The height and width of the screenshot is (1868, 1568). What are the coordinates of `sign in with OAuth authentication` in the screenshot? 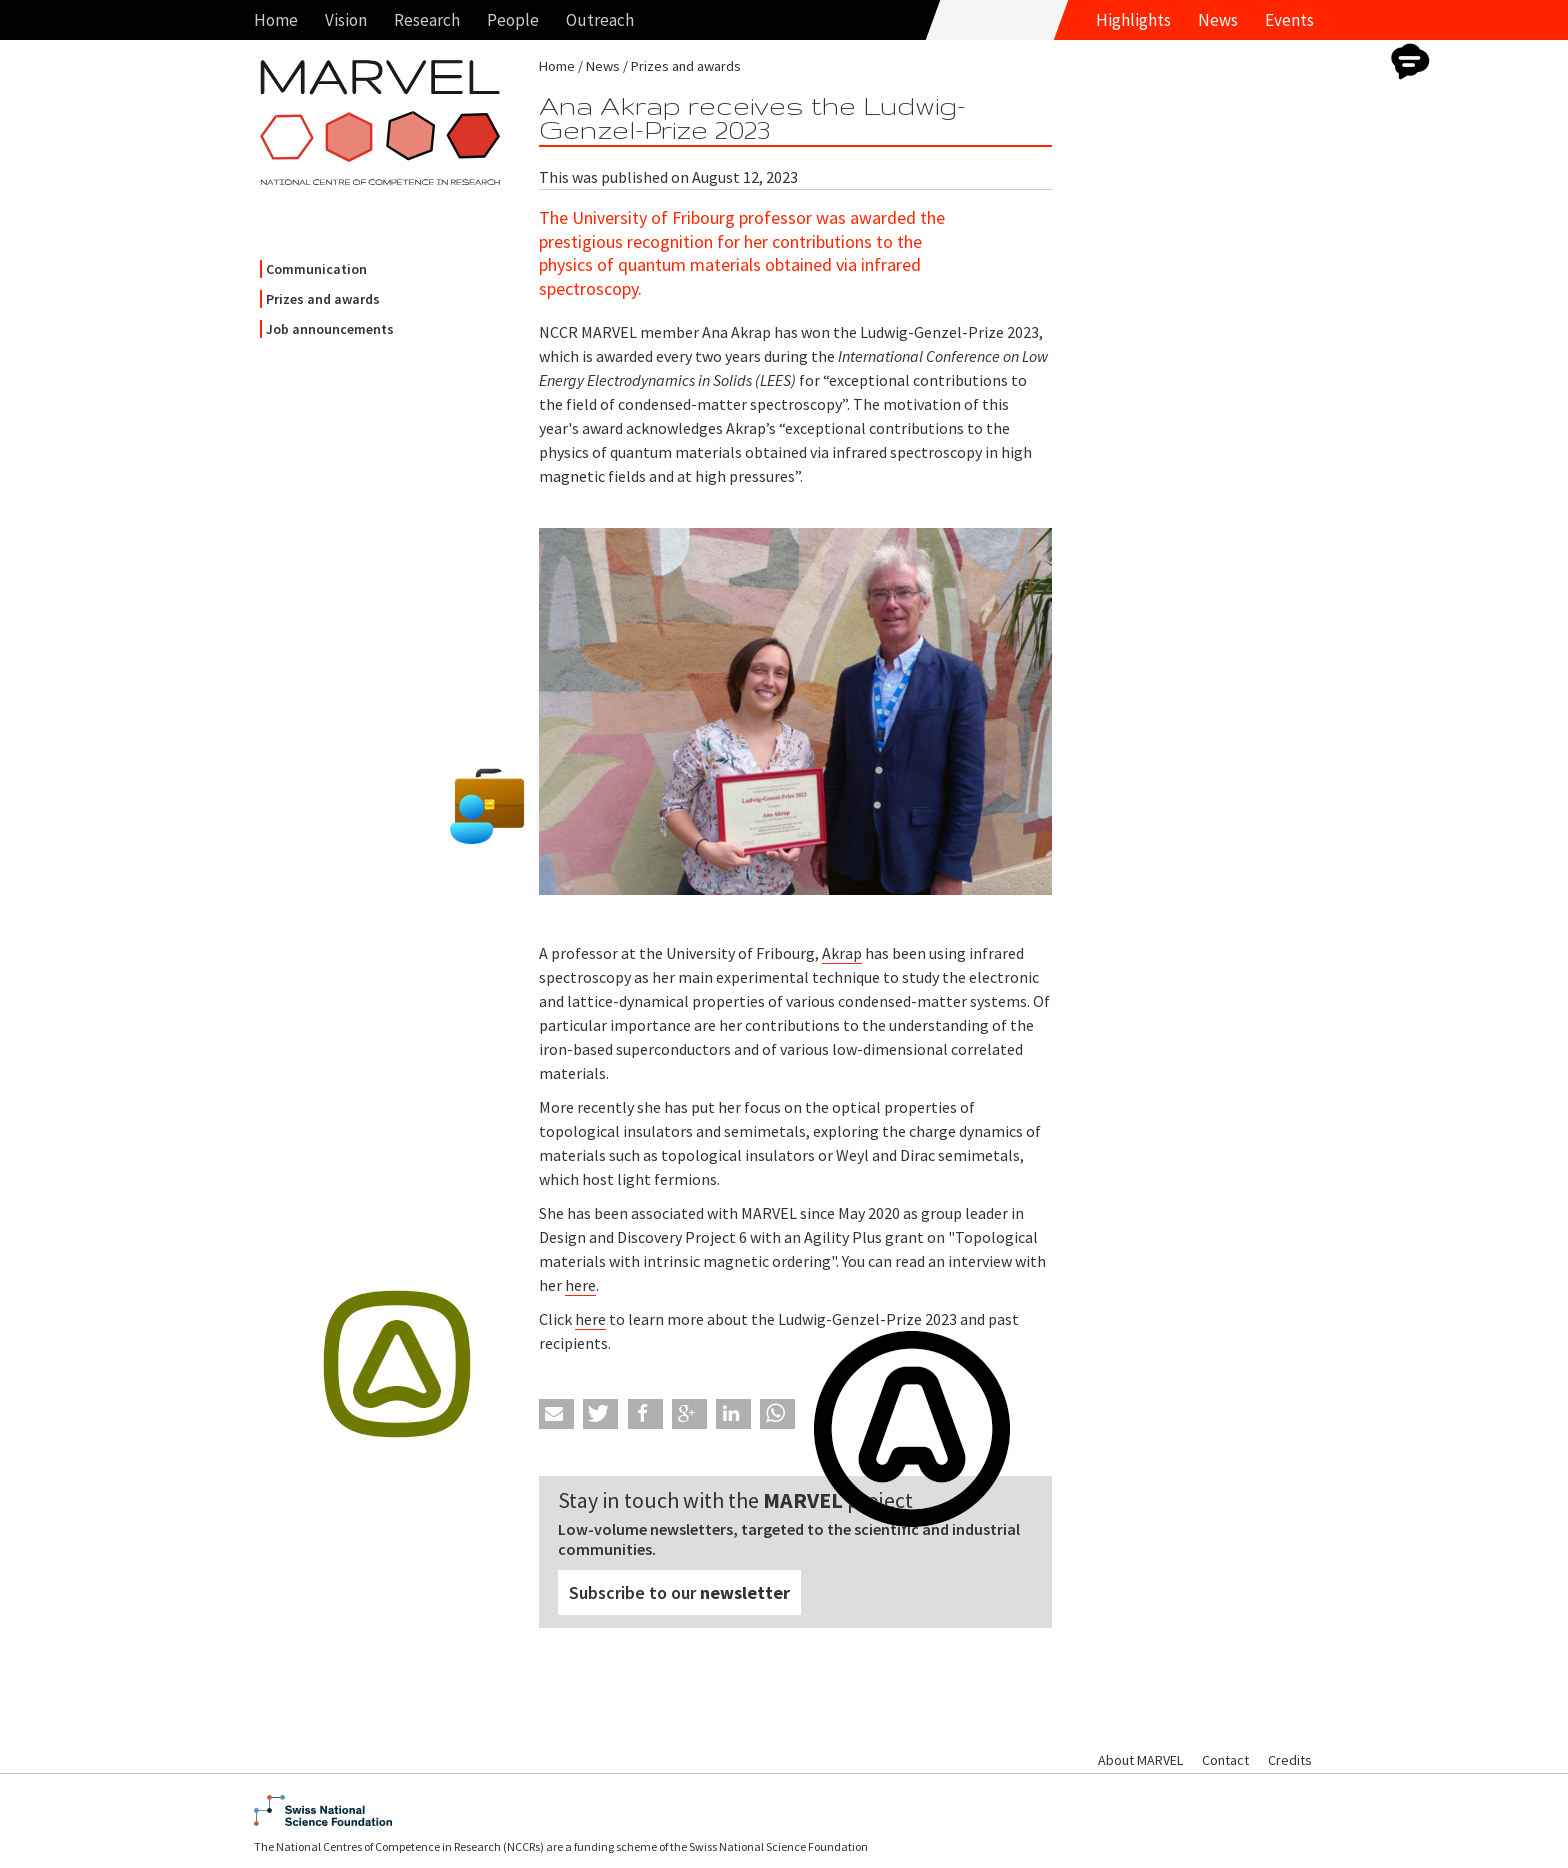 It's located at (912, 1429).